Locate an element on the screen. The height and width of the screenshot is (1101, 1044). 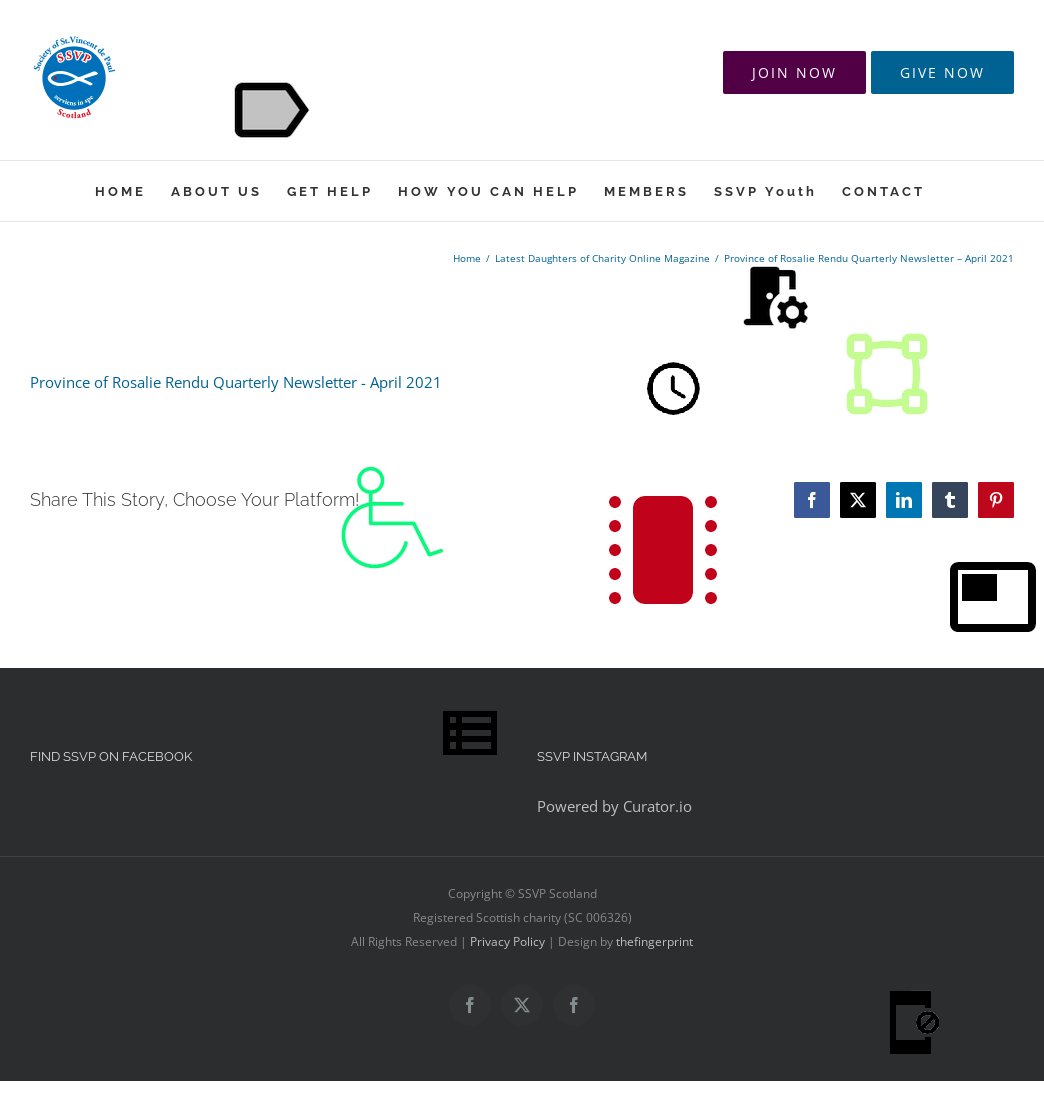
add or edit a label for an item is located at coordinates (270, 110).